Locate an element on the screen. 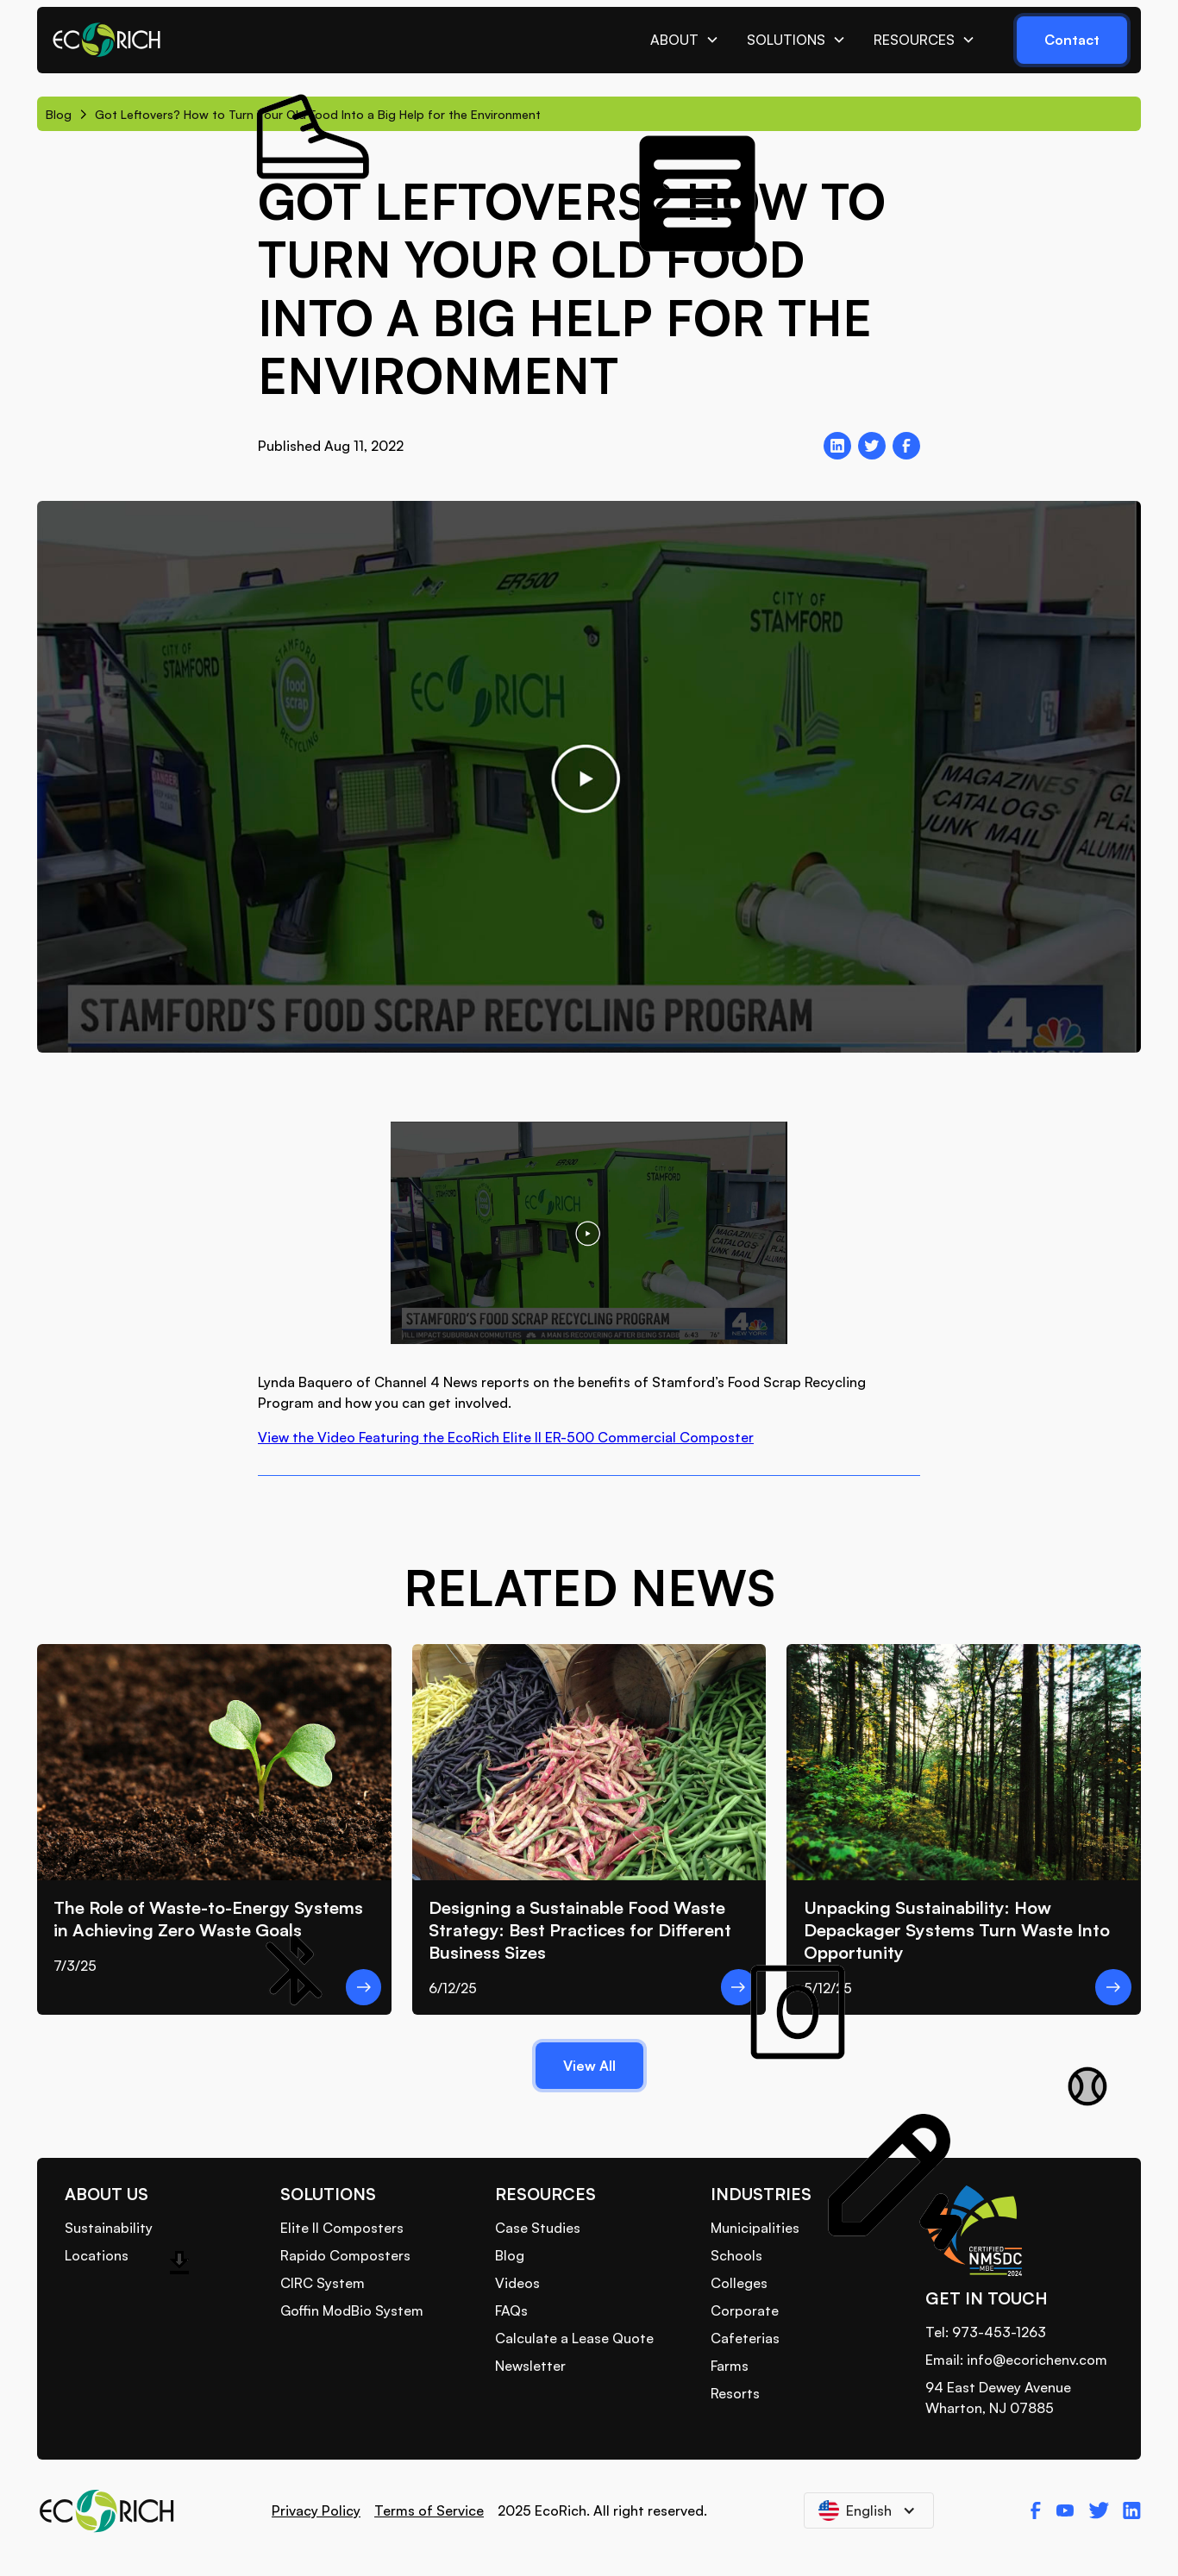  bluetooth is currently disabled is located at coordinates (294, 1970).